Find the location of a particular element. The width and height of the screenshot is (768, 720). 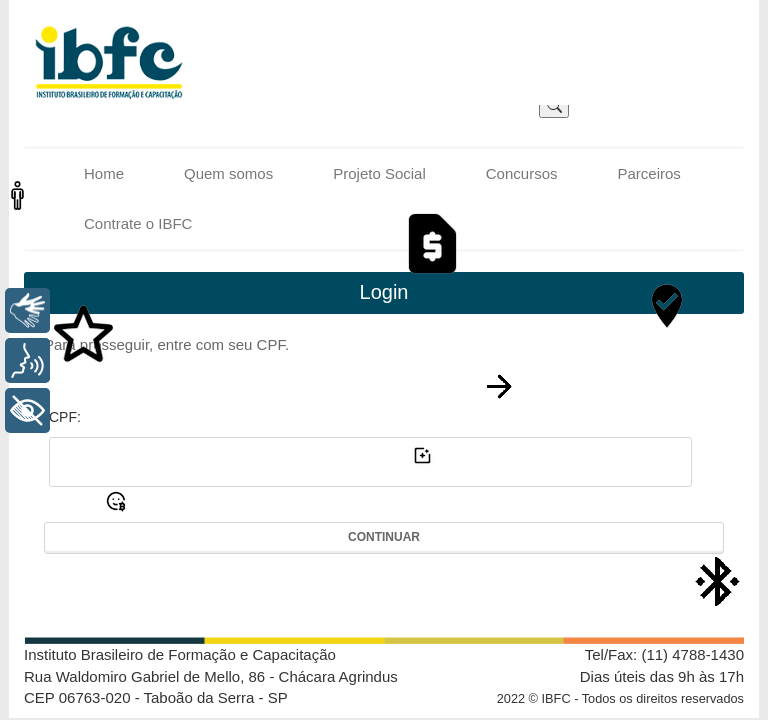

view male user profile is located at coordinates (17, 195).